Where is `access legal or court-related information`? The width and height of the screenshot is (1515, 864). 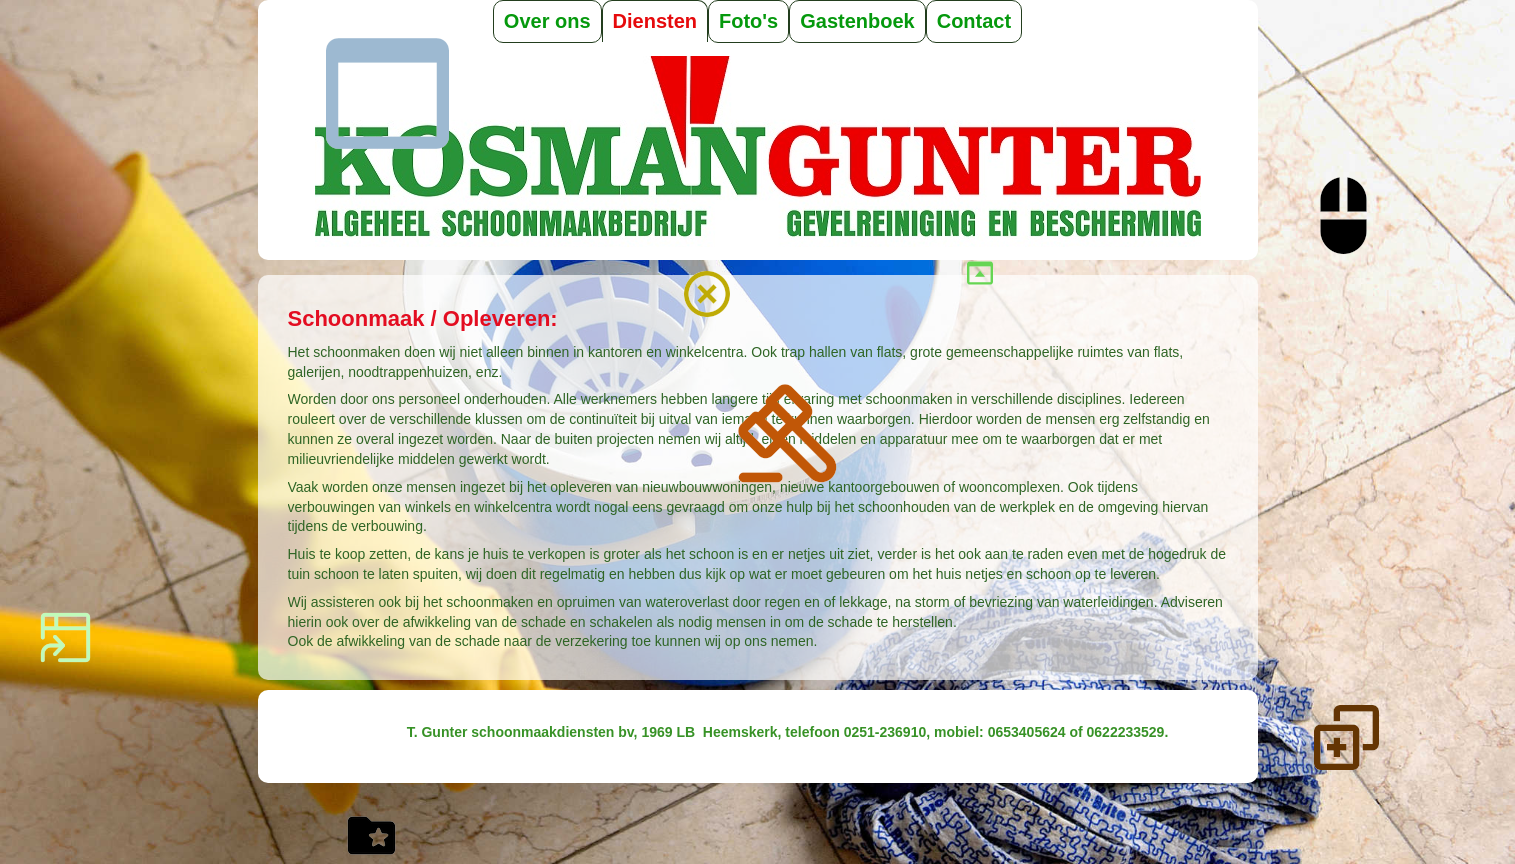
access legal or court-related information is located at coordinates (787, 433).